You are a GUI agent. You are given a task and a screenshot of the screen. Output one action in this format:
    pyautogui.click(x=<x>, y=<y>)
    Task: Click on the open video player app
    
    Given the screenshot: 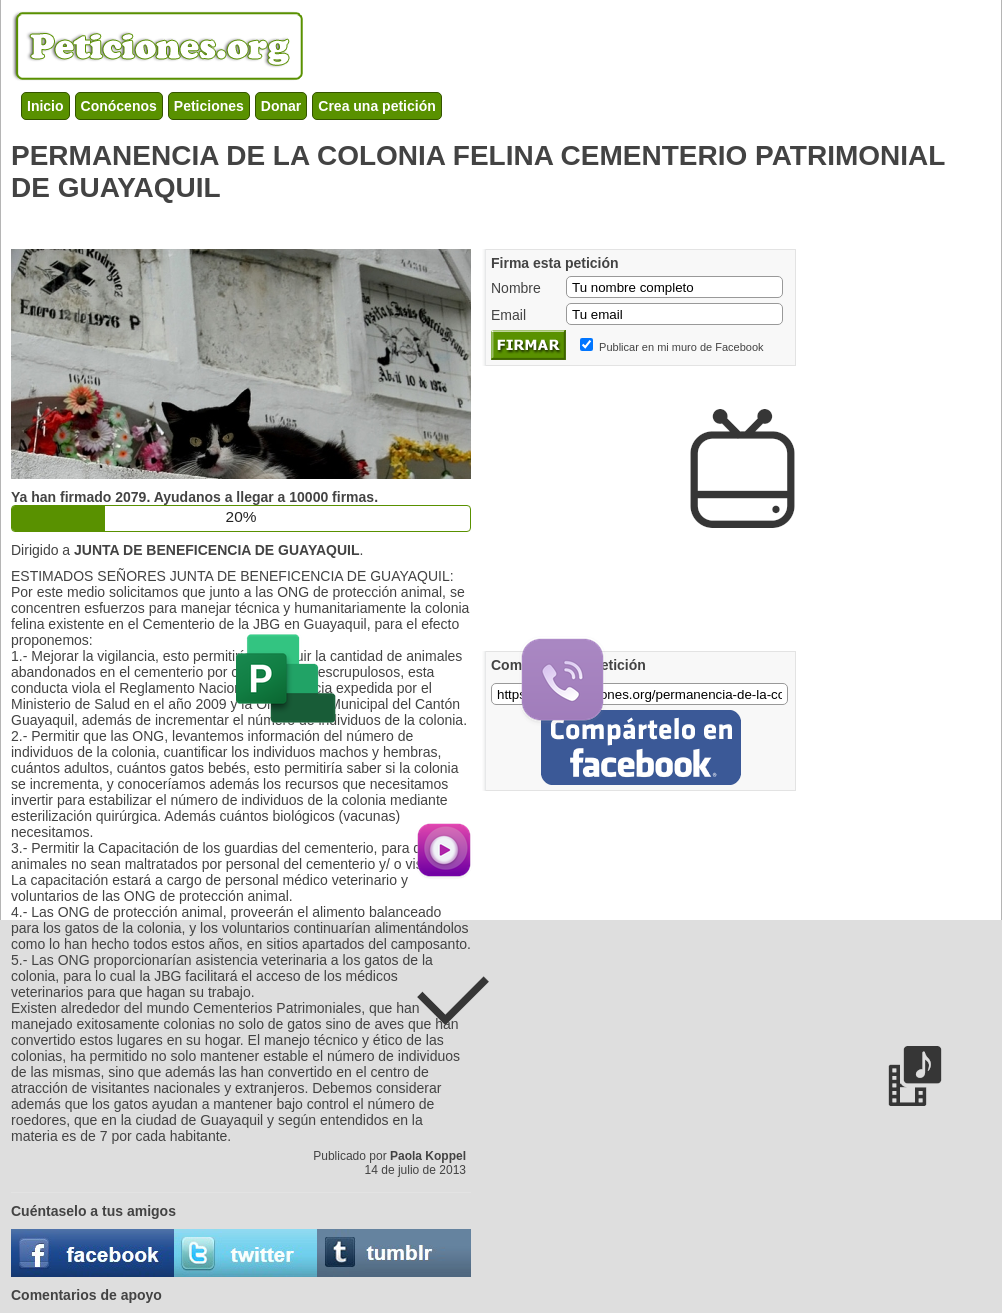 What is the action you would take?
    pyautogui.click(x=742, y=468)
    